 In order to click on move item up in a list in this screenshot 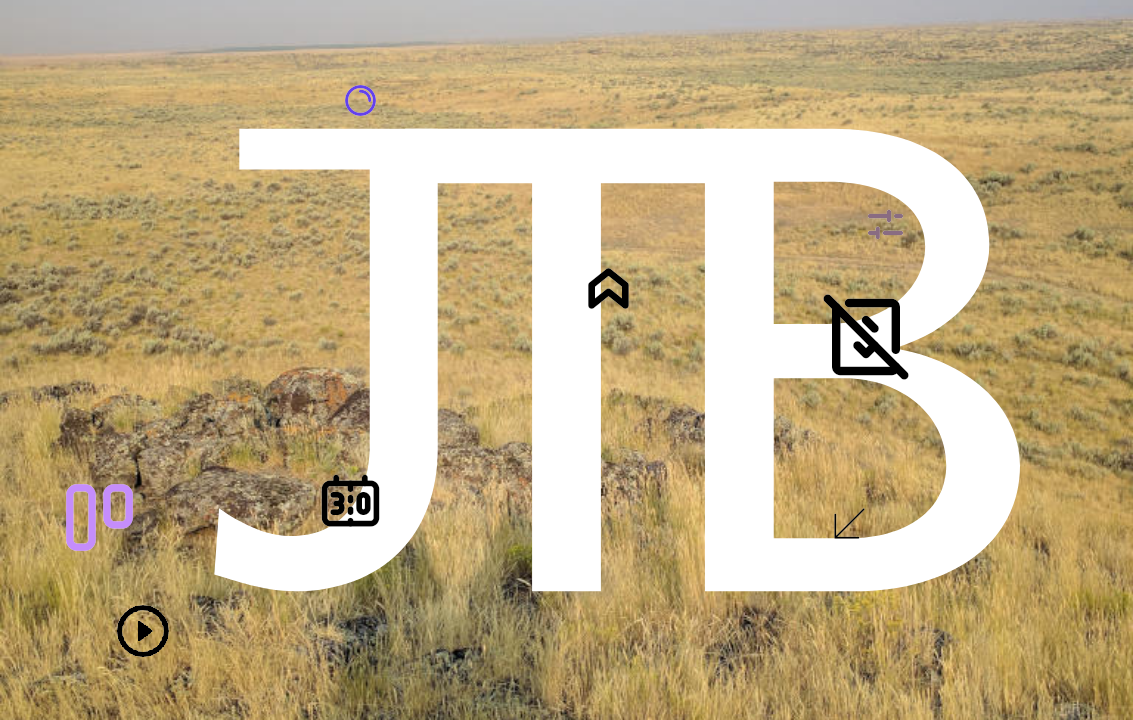, I will do `click(608, 288)`.